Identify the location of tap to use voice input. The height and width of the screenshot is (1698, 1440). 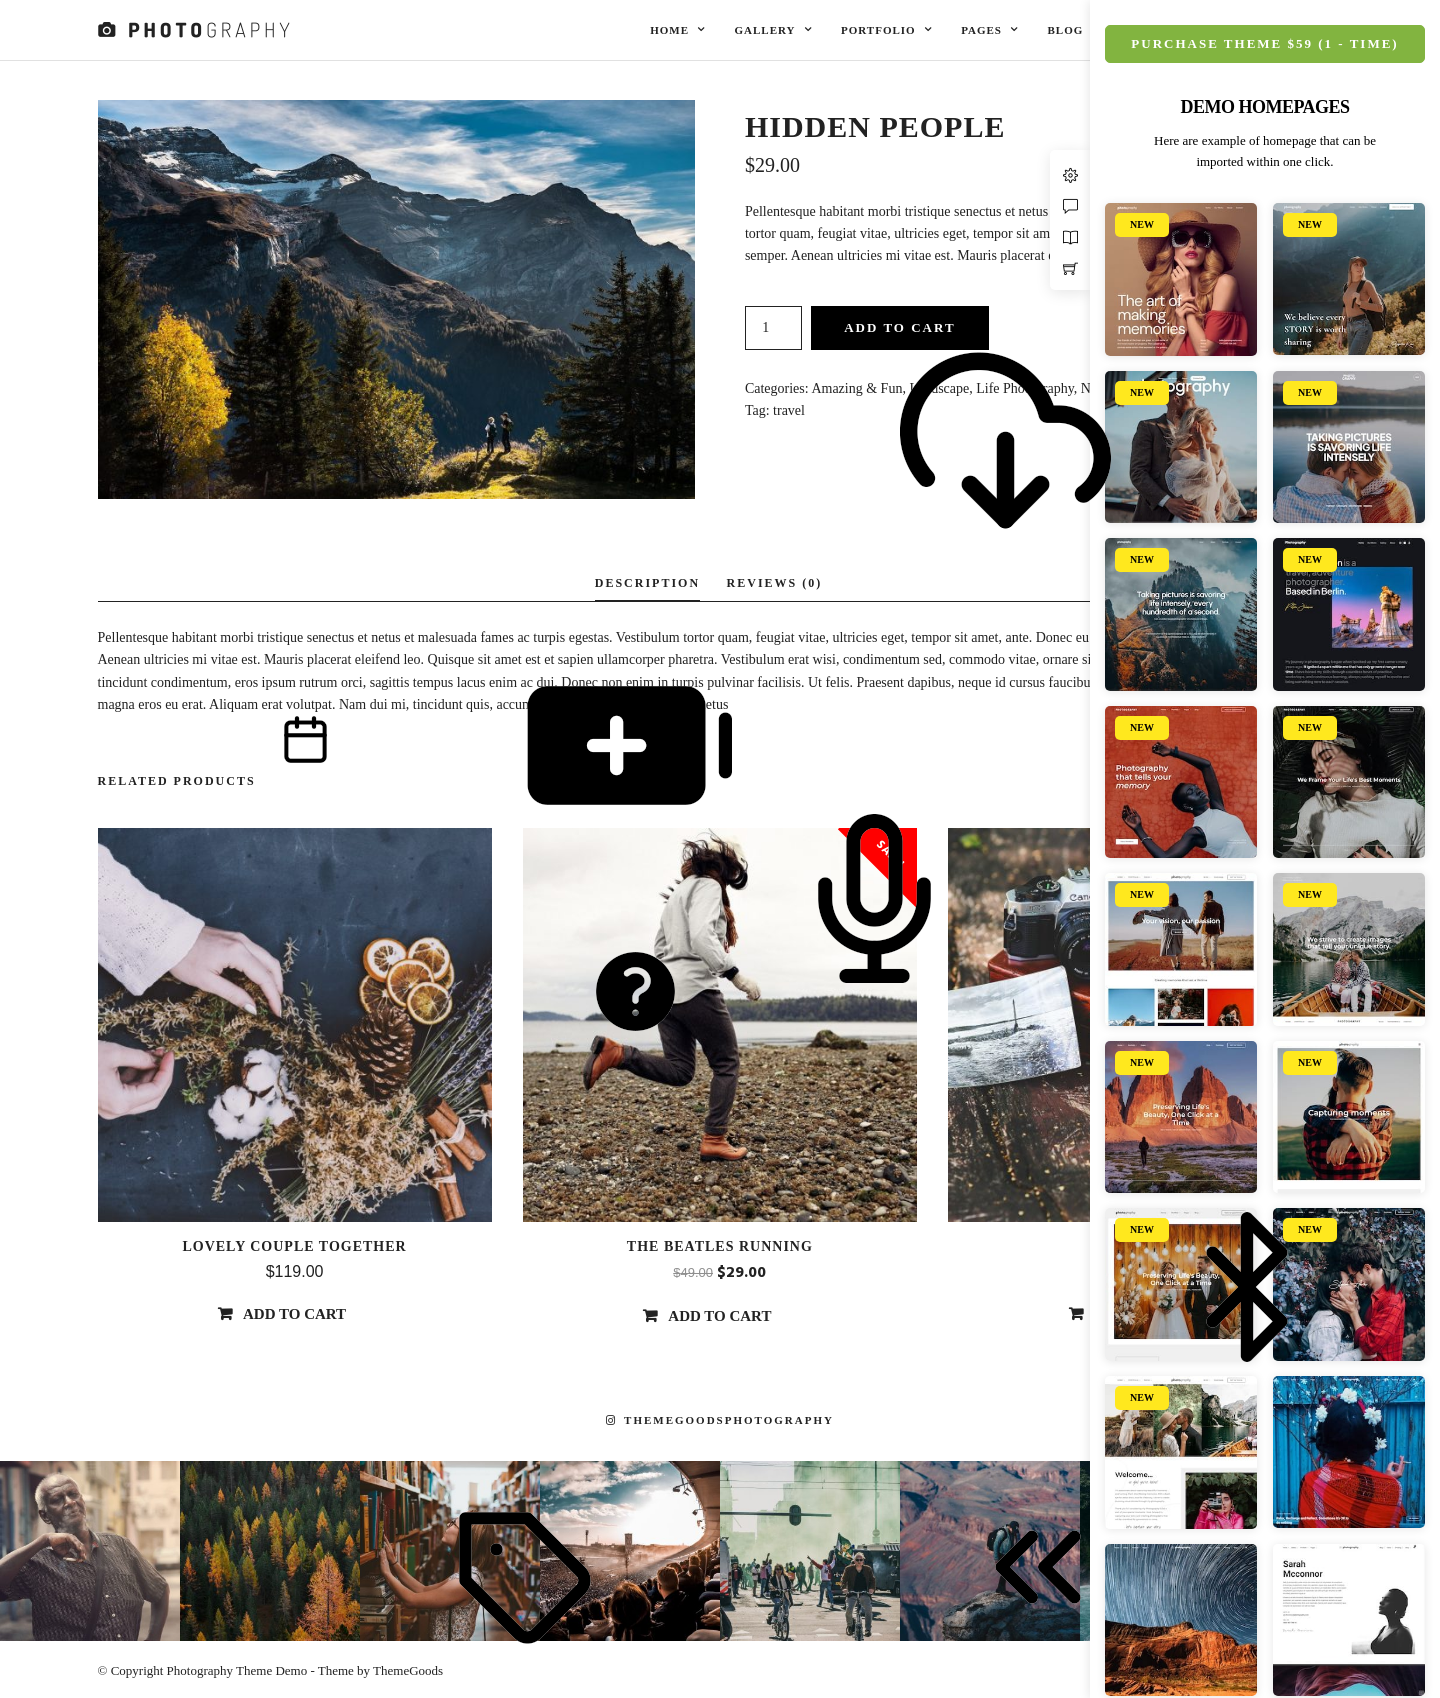
(874, 898).